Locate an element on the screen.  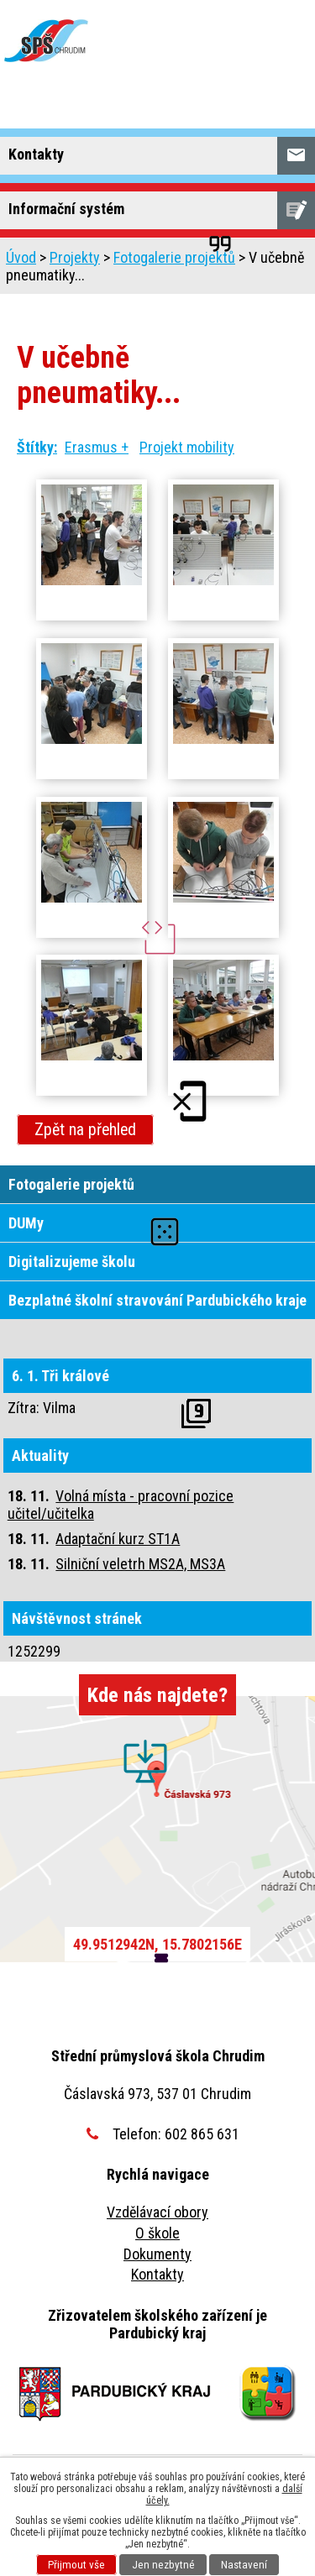
indicates 9 items or layers stacked is located at coordinates (196, 1413).